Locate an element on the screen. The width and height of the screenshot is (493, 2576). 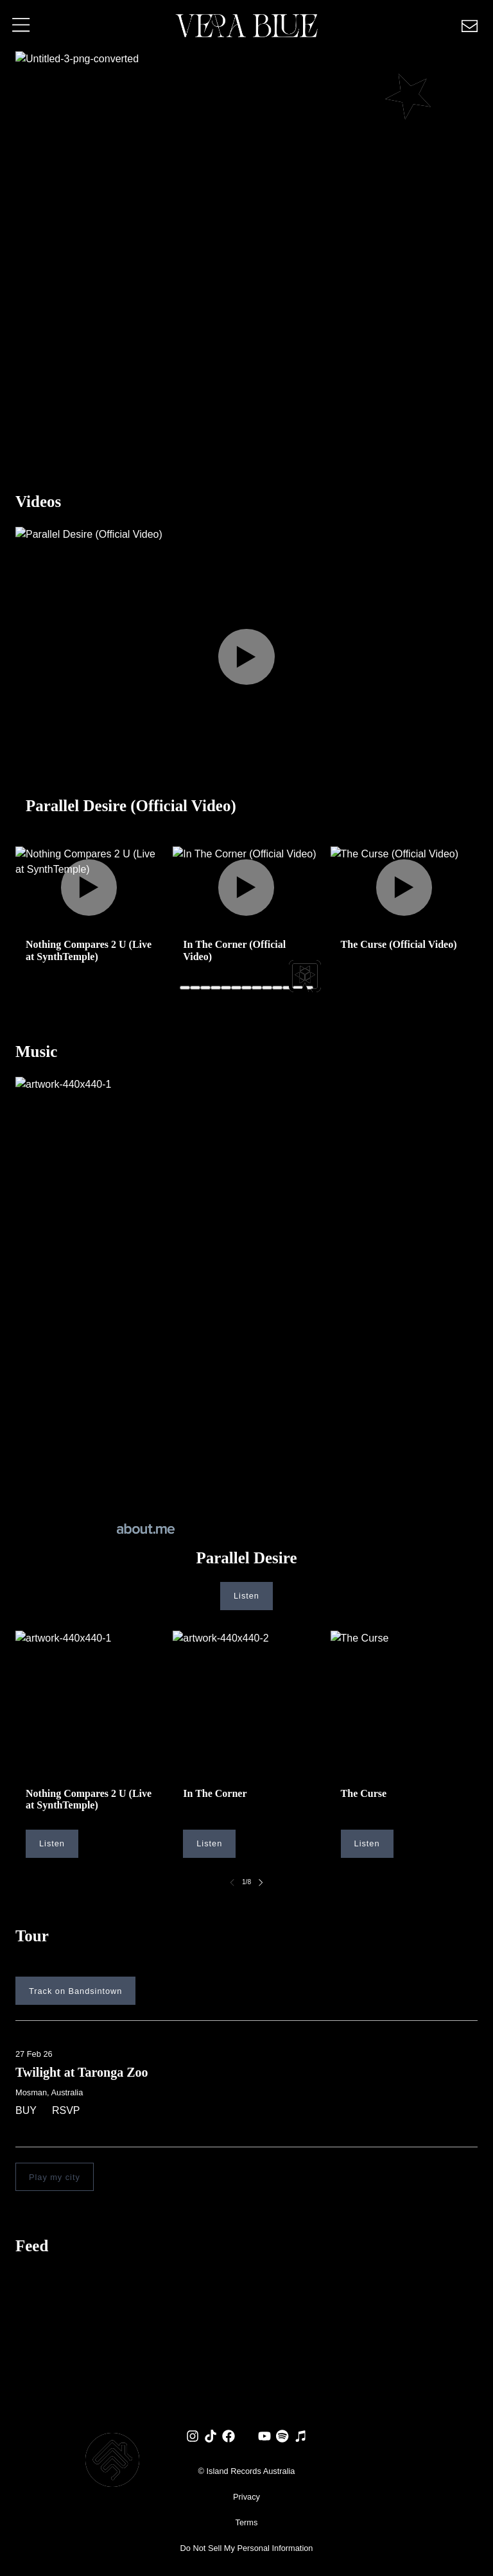
visit your about.me profile is located at coordinates (146, 1529).